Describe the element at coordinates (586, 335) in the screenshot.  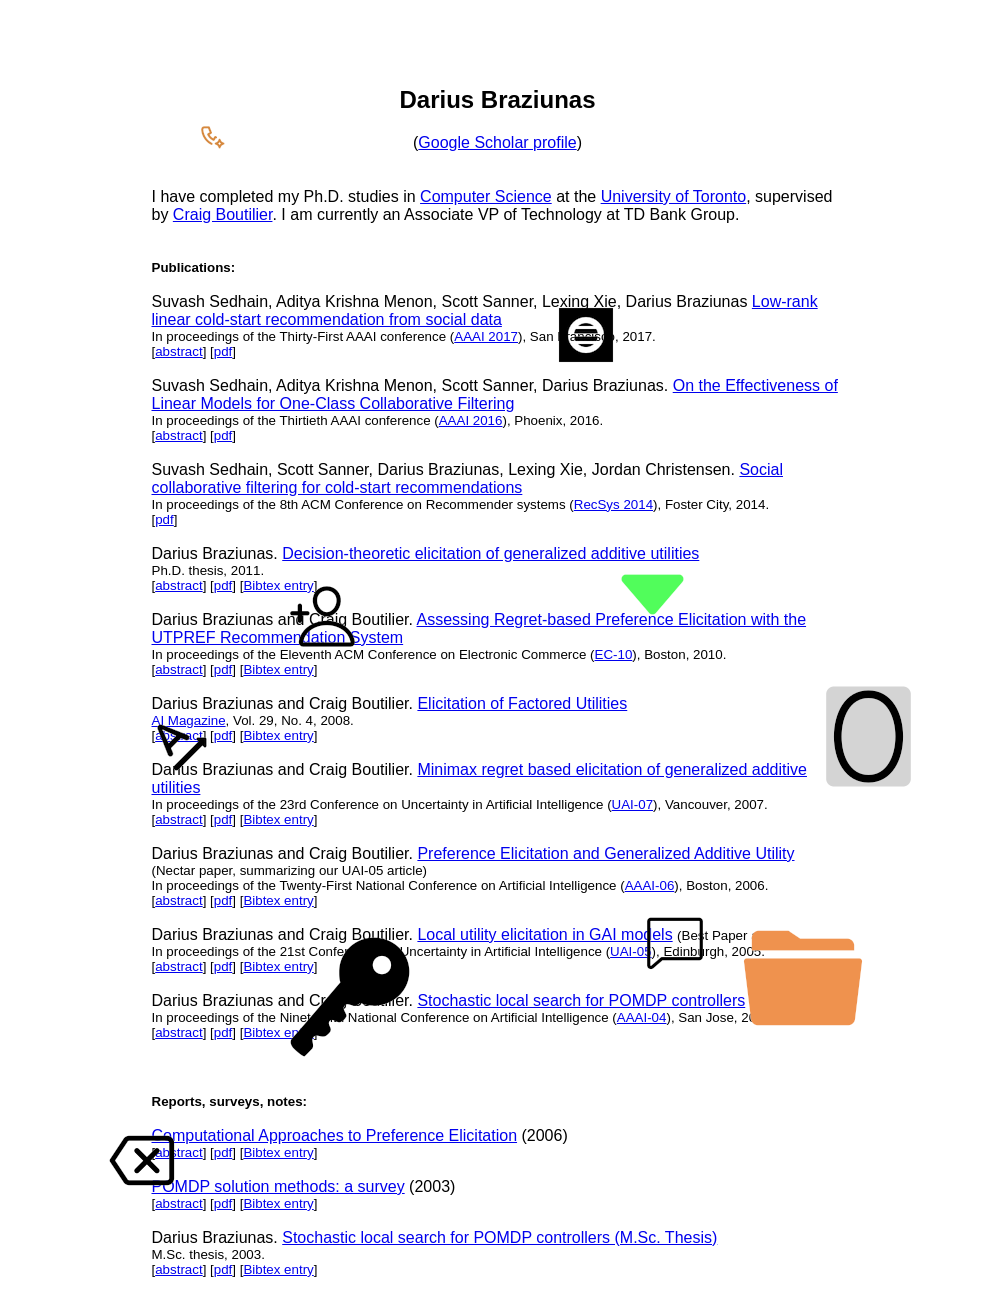
I see `access heating, ventilation, and air conditioning controls` at that location.